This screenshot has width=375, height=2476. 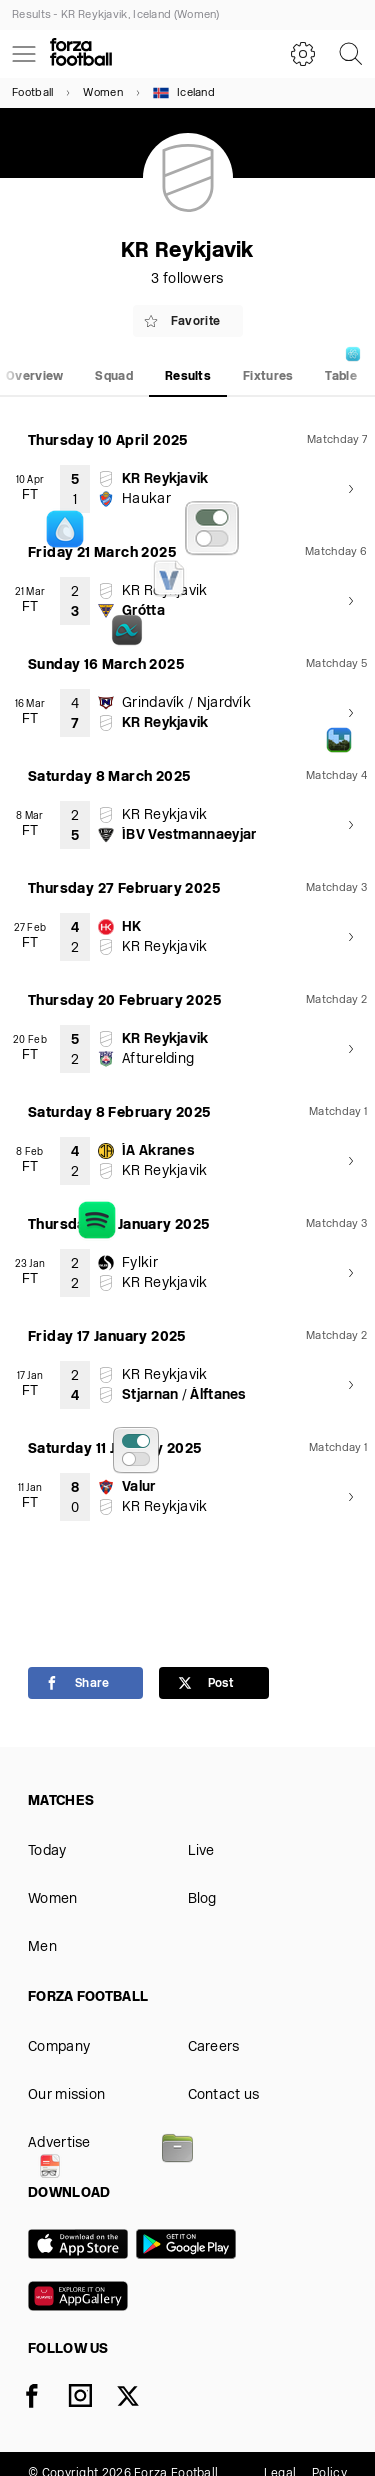 I want to click on open tetzle jigsaw puzzle game, so click(x=339, y=740).